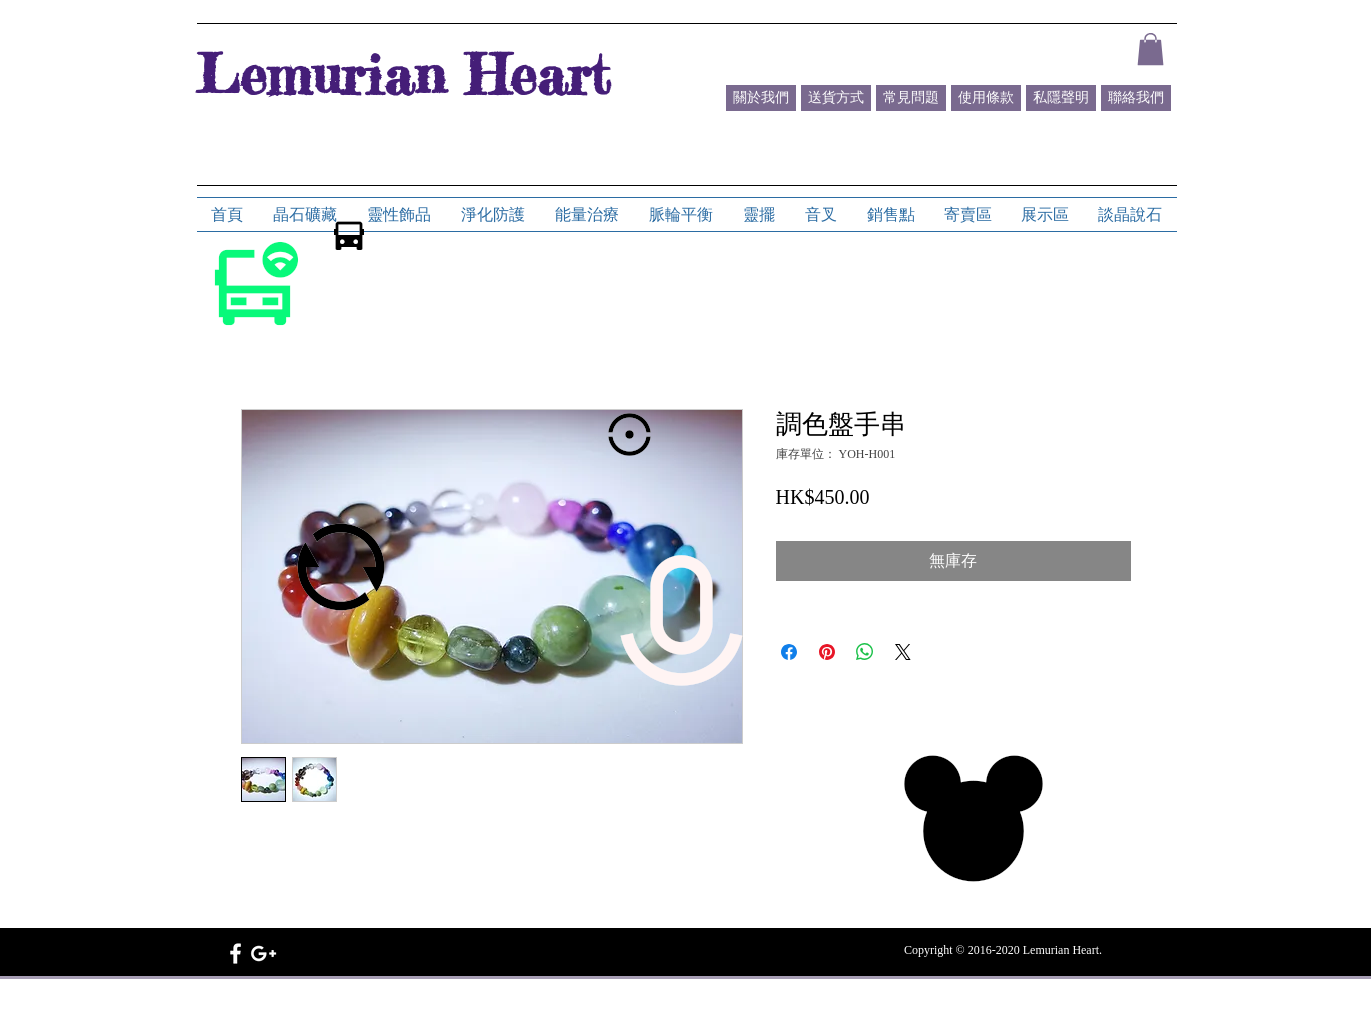 The width and height of the screenshot is (1371, 1029). I want to click on indicates wifi available on public transit, so click(254, 285).